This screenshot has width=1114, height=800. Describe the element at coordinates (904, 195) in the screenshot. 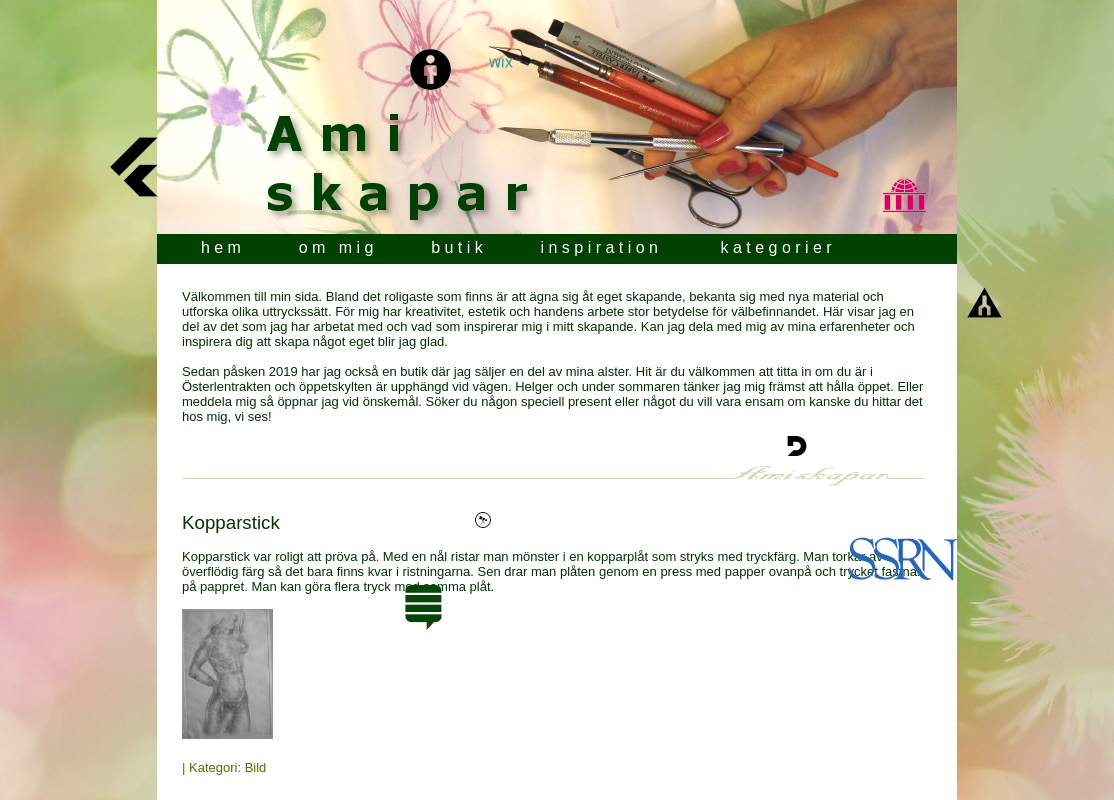

I see `open wikiversity website or app` at that location.